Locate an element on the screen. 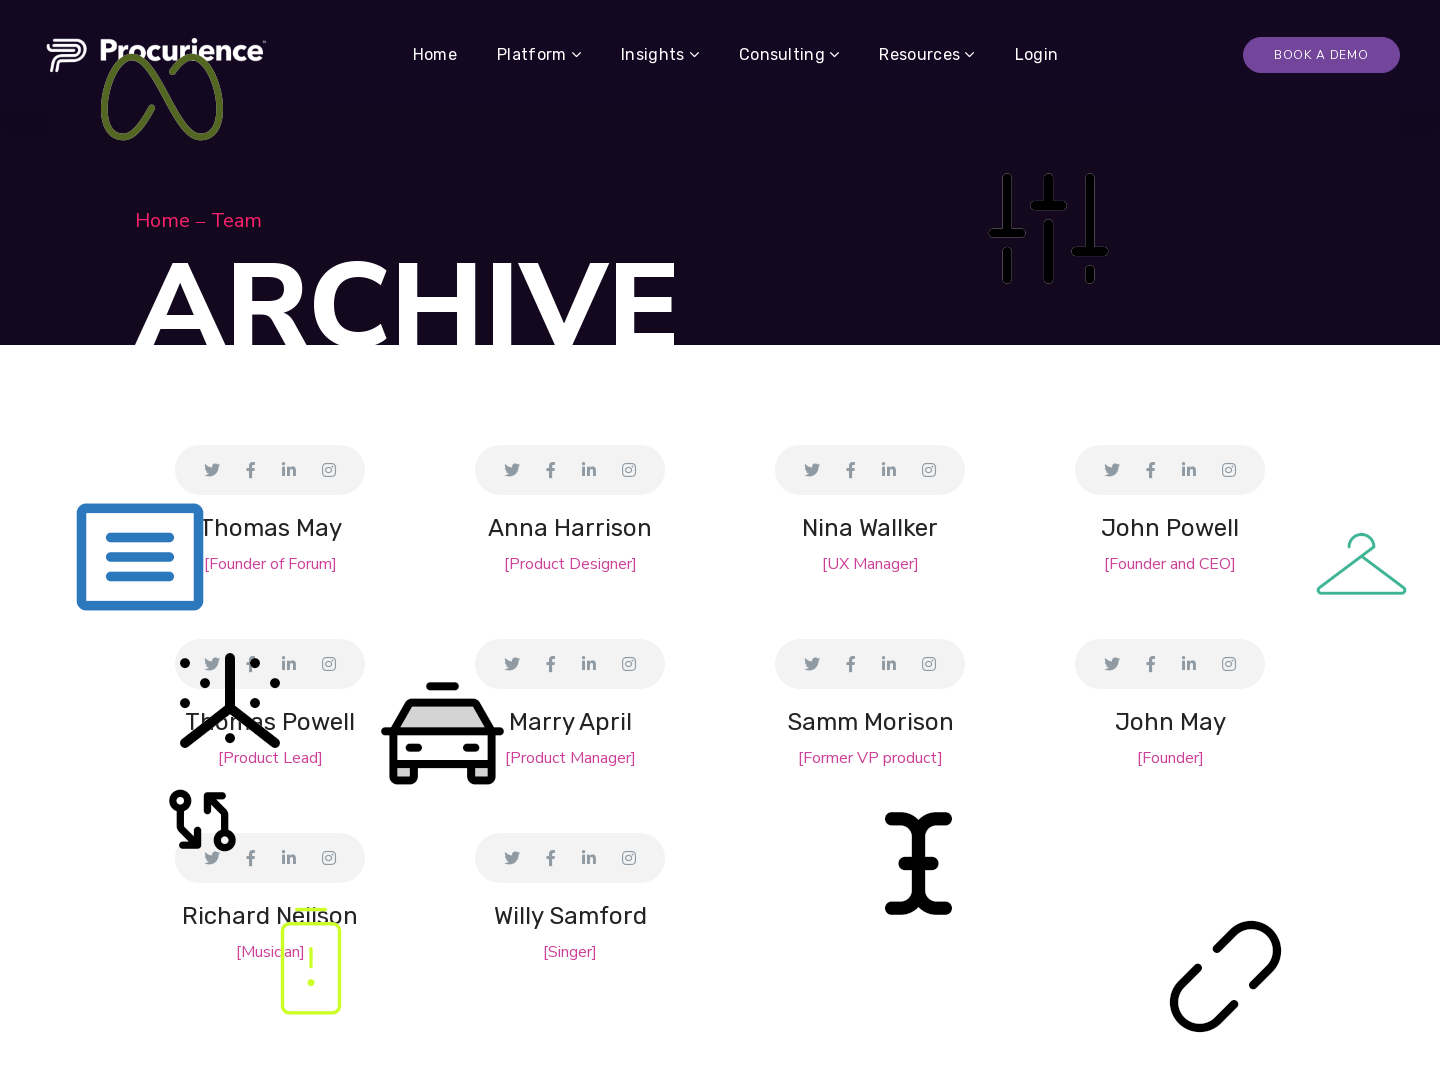 The image size is (1440, 1067). view 3D scatter plot visualization is located at coordinates (230, 703).